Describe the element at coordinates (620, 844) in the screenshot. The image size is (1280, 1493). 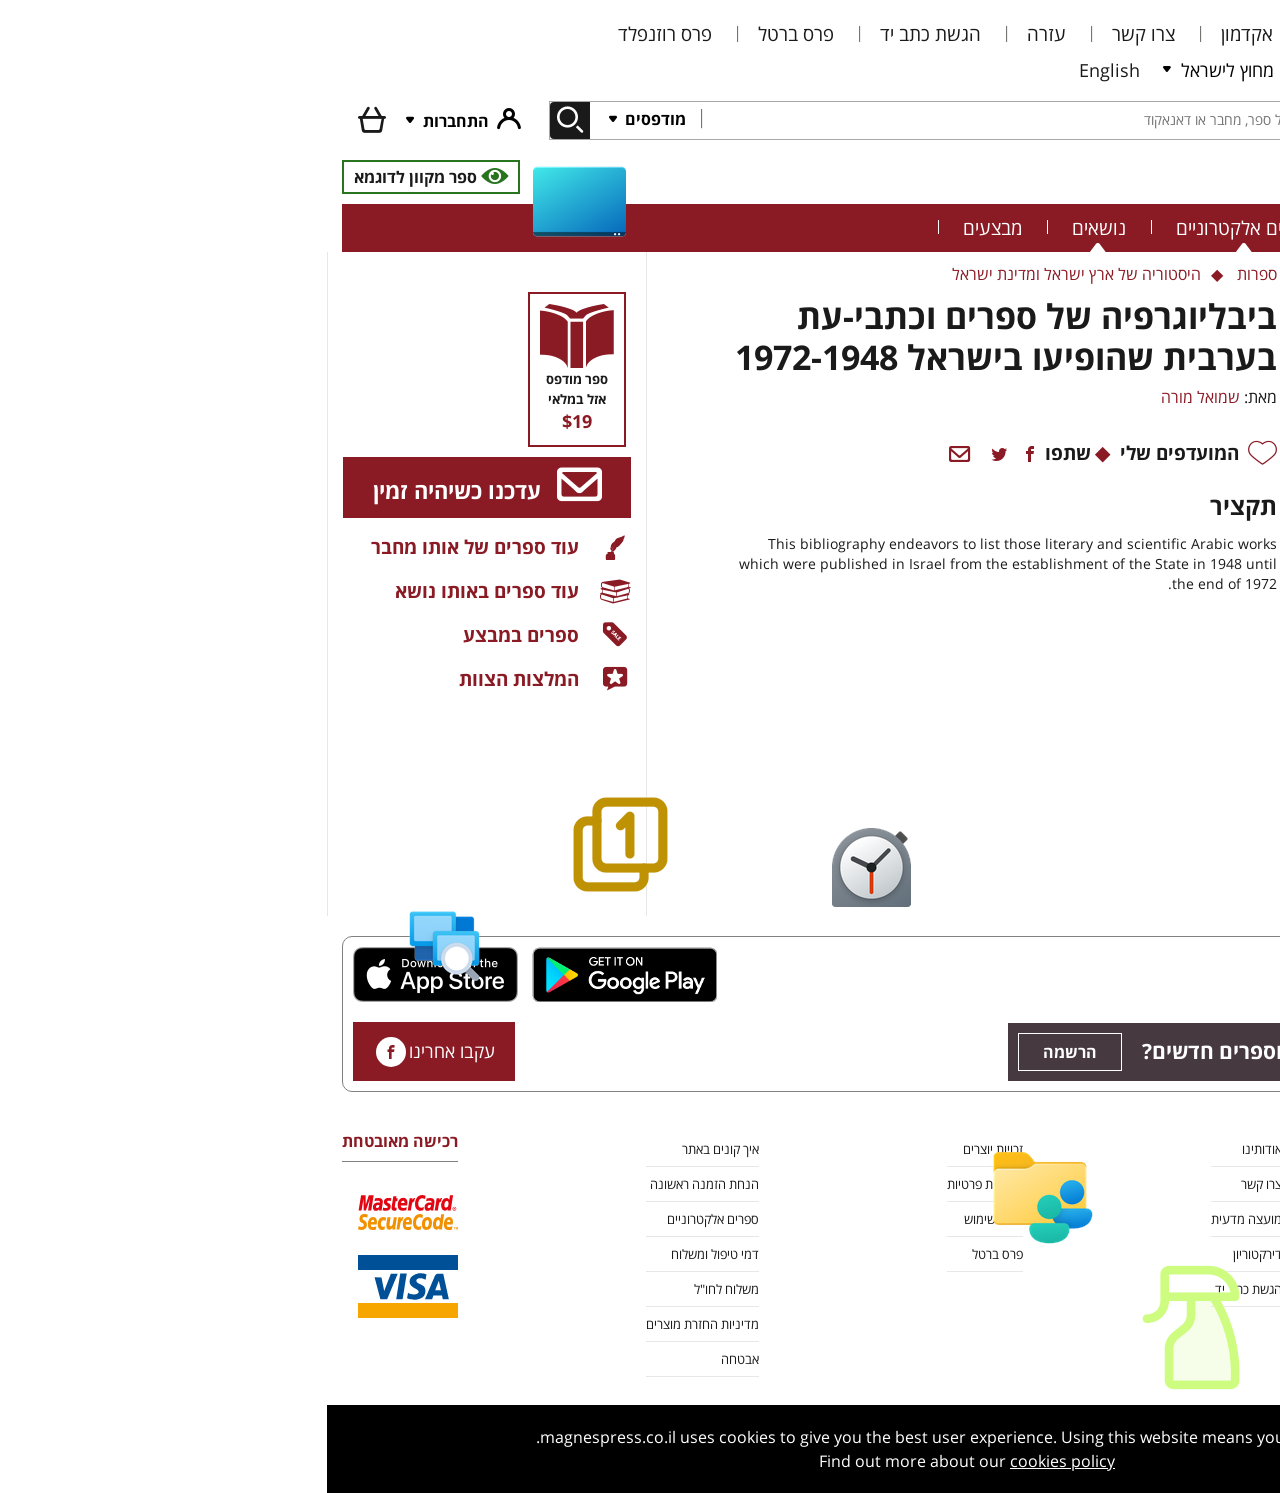
I see `view first item in a collection` at that location.